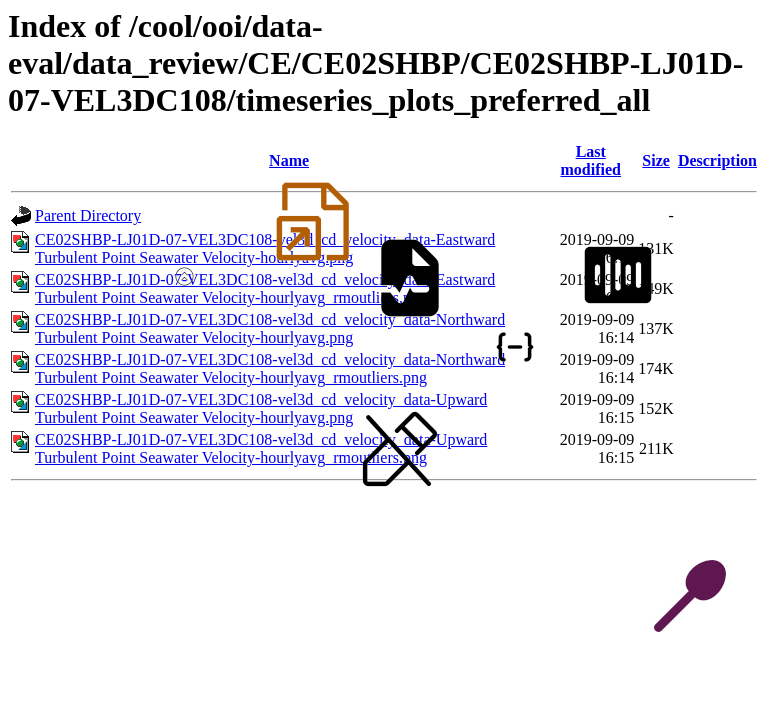 Image resolution: width=768 pixels, height=720 pixels. What do you see at coordinates (315, 221) in the screenshot?
I see `create a symbolic link to this file` at bounding box center [315, 221].